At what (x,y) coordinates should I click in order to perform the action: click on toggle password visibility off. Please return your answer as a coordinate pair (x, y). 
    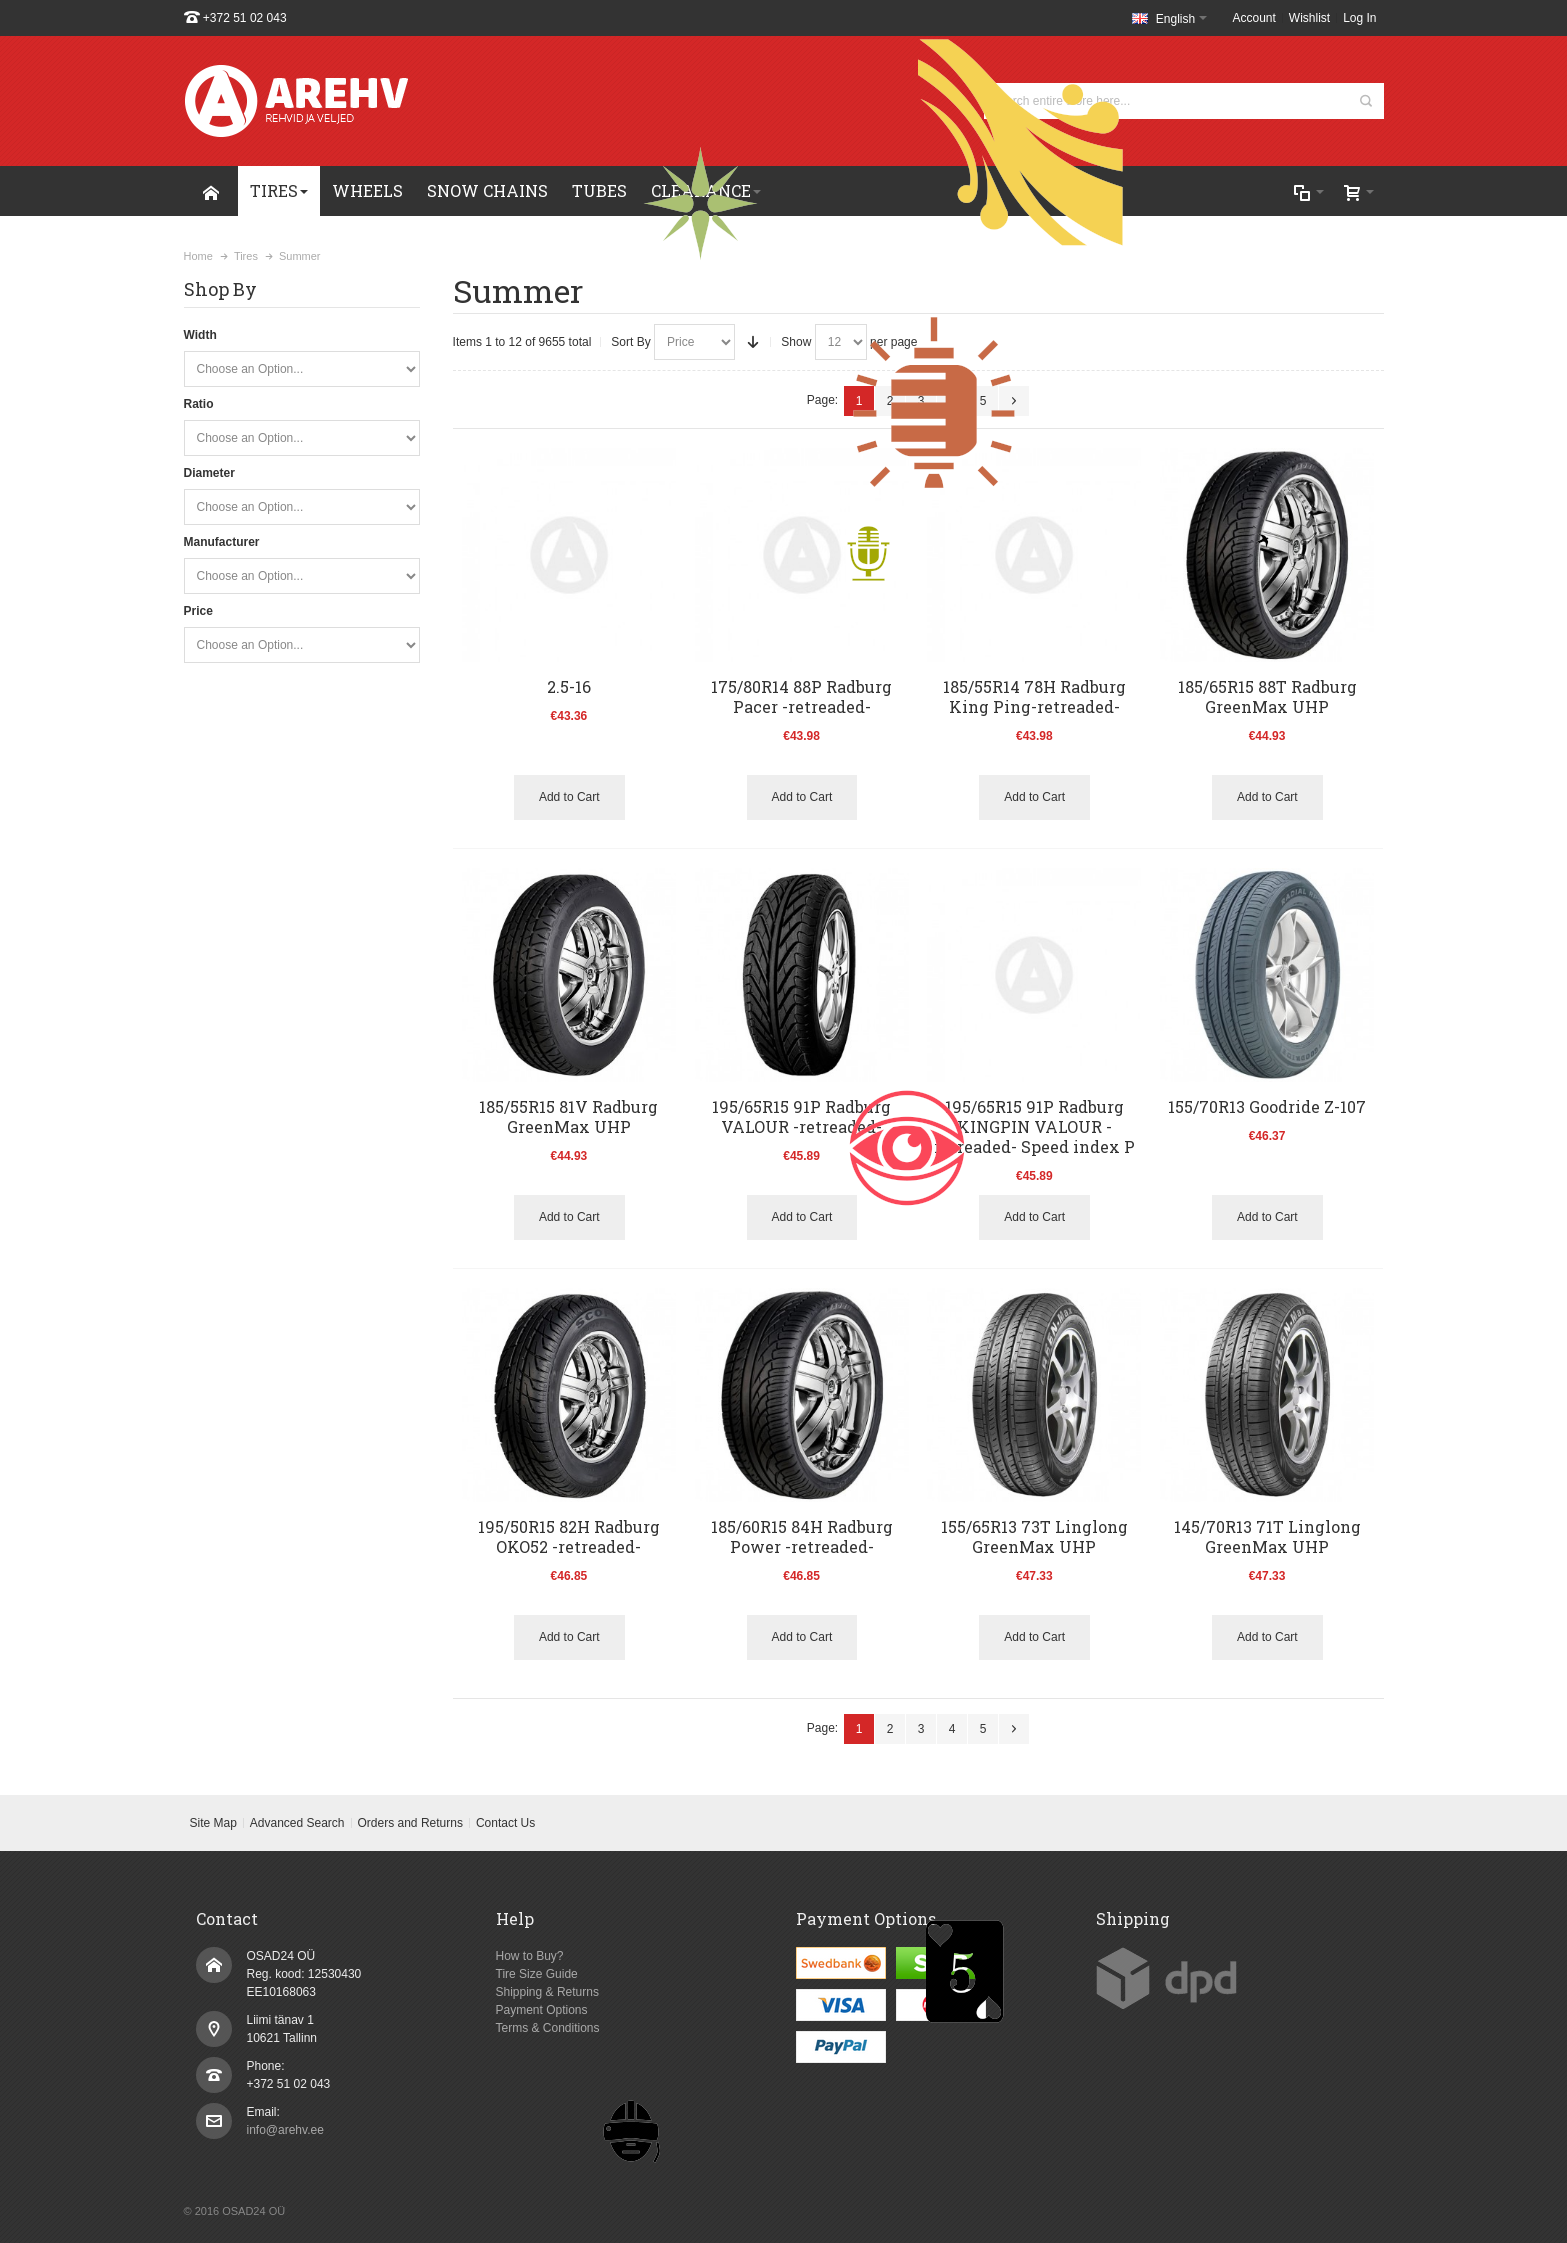
    Looking at the image, I should click on (906, 1147).